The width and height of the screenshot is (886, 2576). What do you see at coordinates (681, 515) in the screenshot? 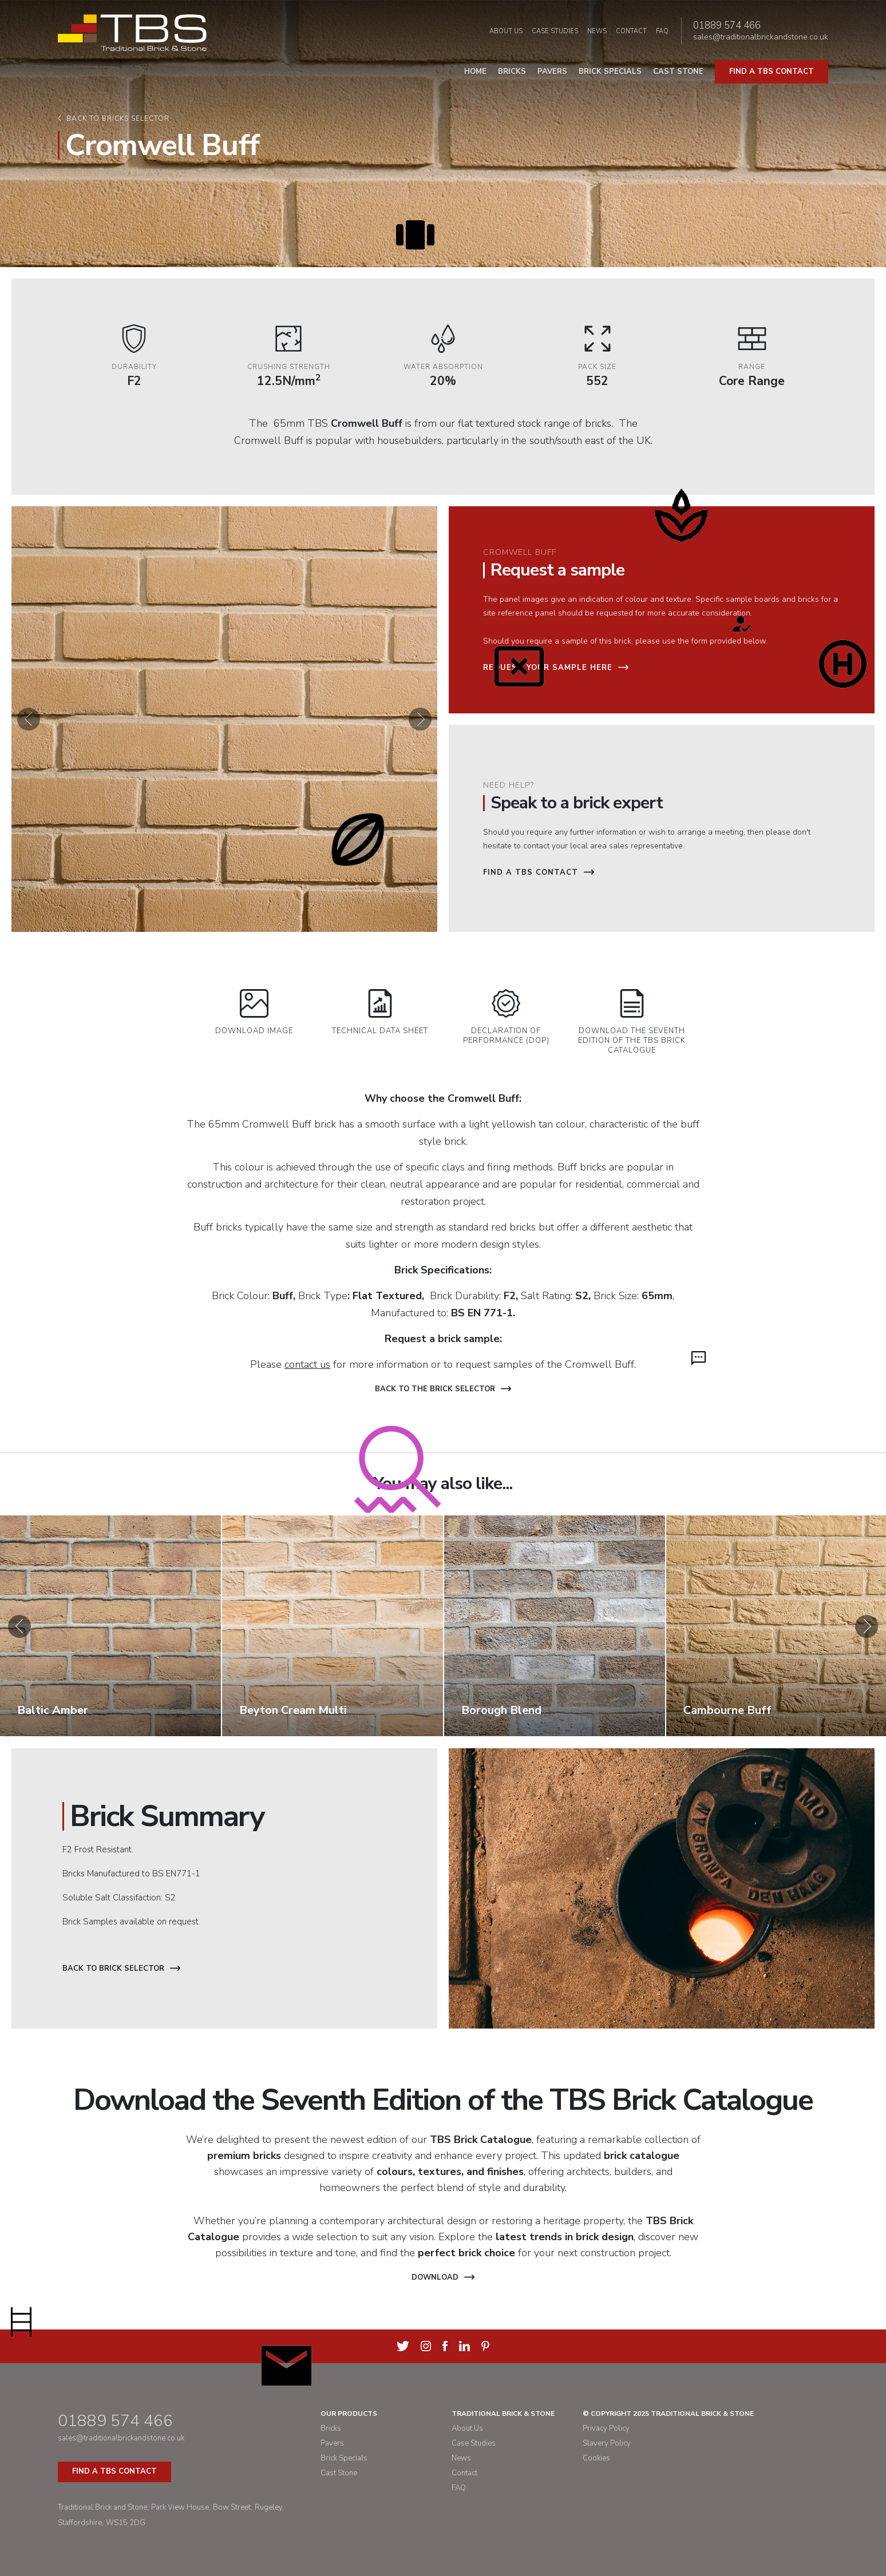
I see `access spa or wellness features` at bounding box center [681, 515].